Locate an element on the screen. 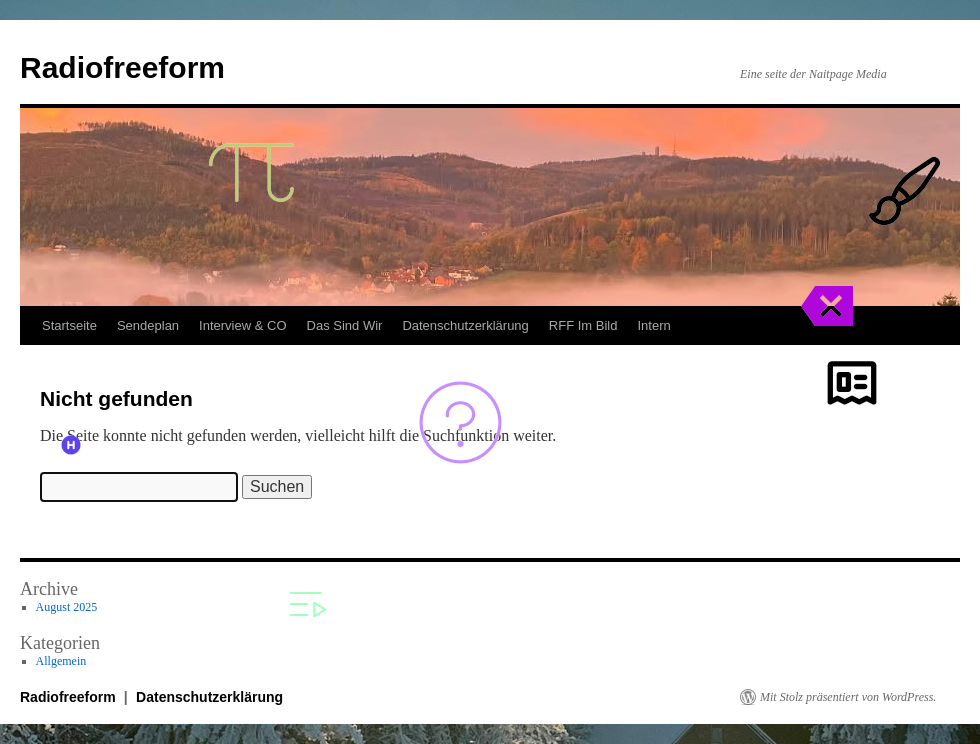 The height and width of the screenshot is (744, 980). access drawing or painting tools is located at coordinates (906, 191).